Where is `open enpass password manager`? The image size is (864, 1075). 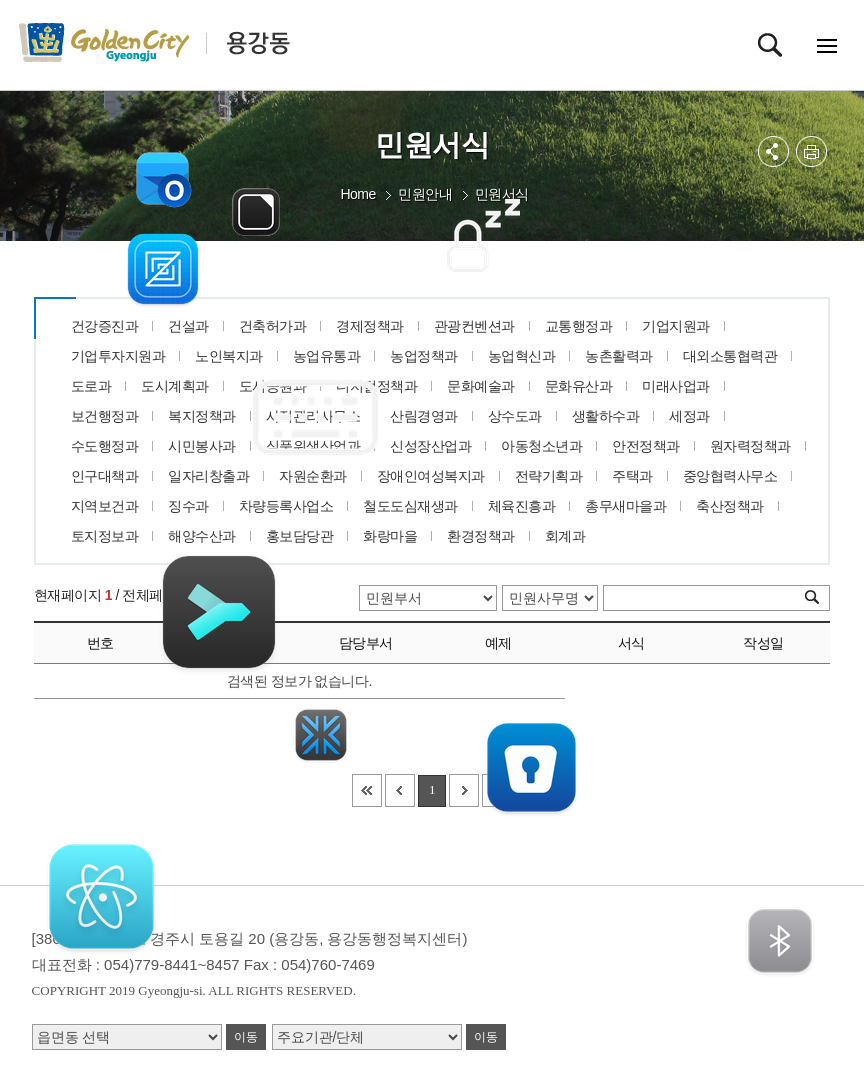 open enpass password manager is located at coordinates (531, 767).